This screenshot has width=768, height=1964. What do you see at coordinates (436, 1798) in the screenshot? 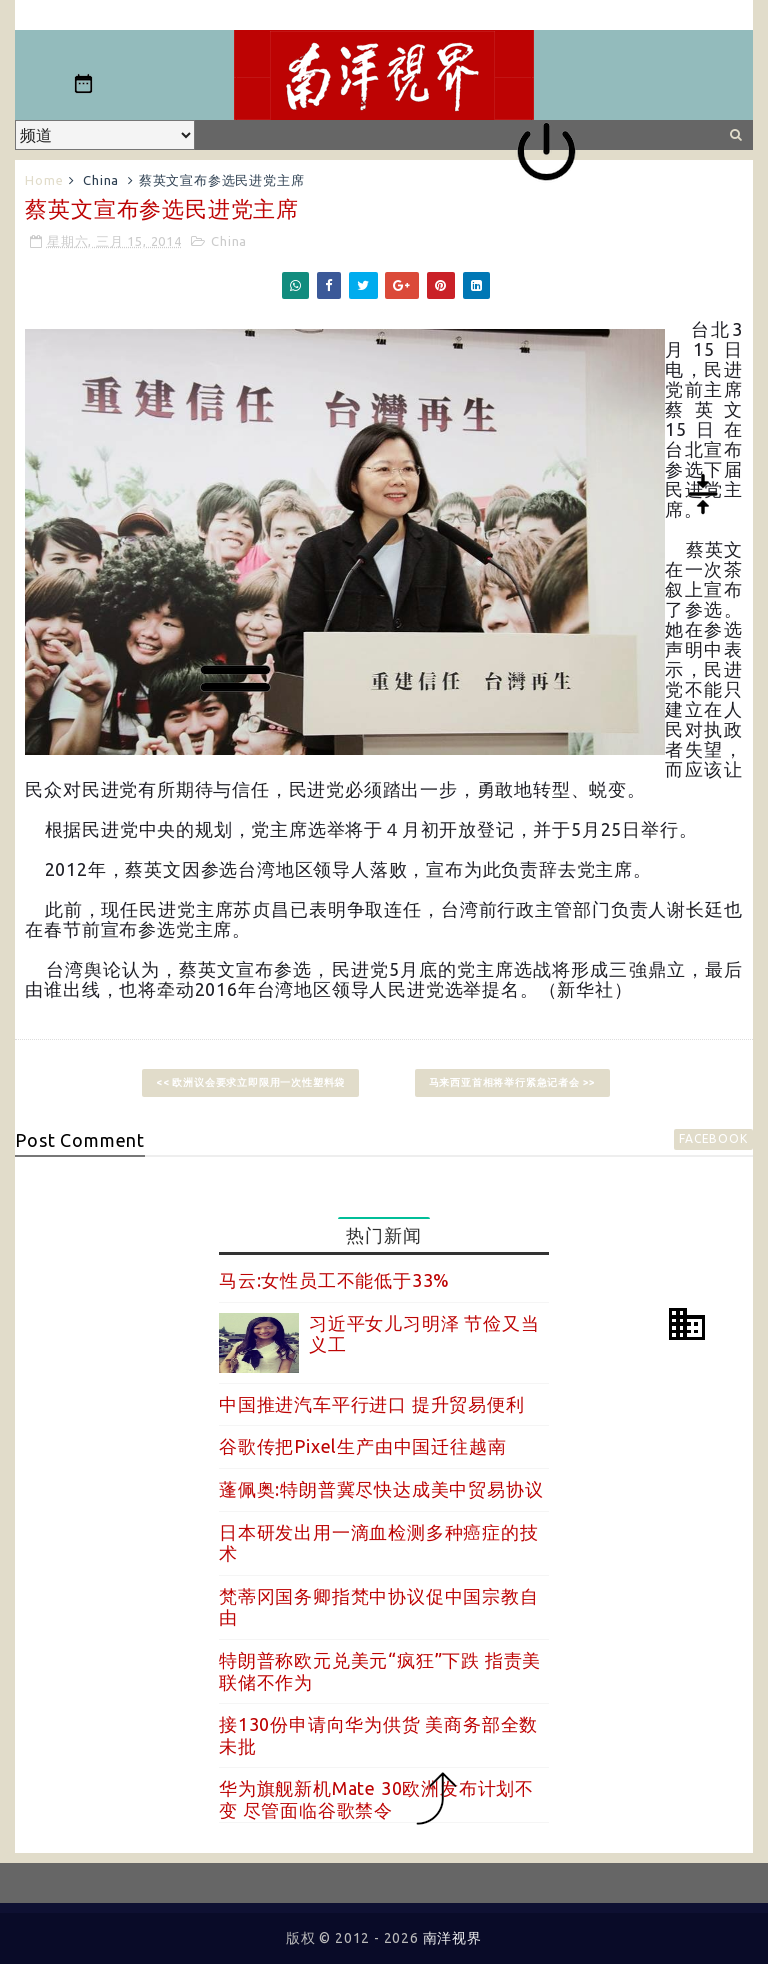
I see `go back and up in navigation` at bounding box center [436, 1798].